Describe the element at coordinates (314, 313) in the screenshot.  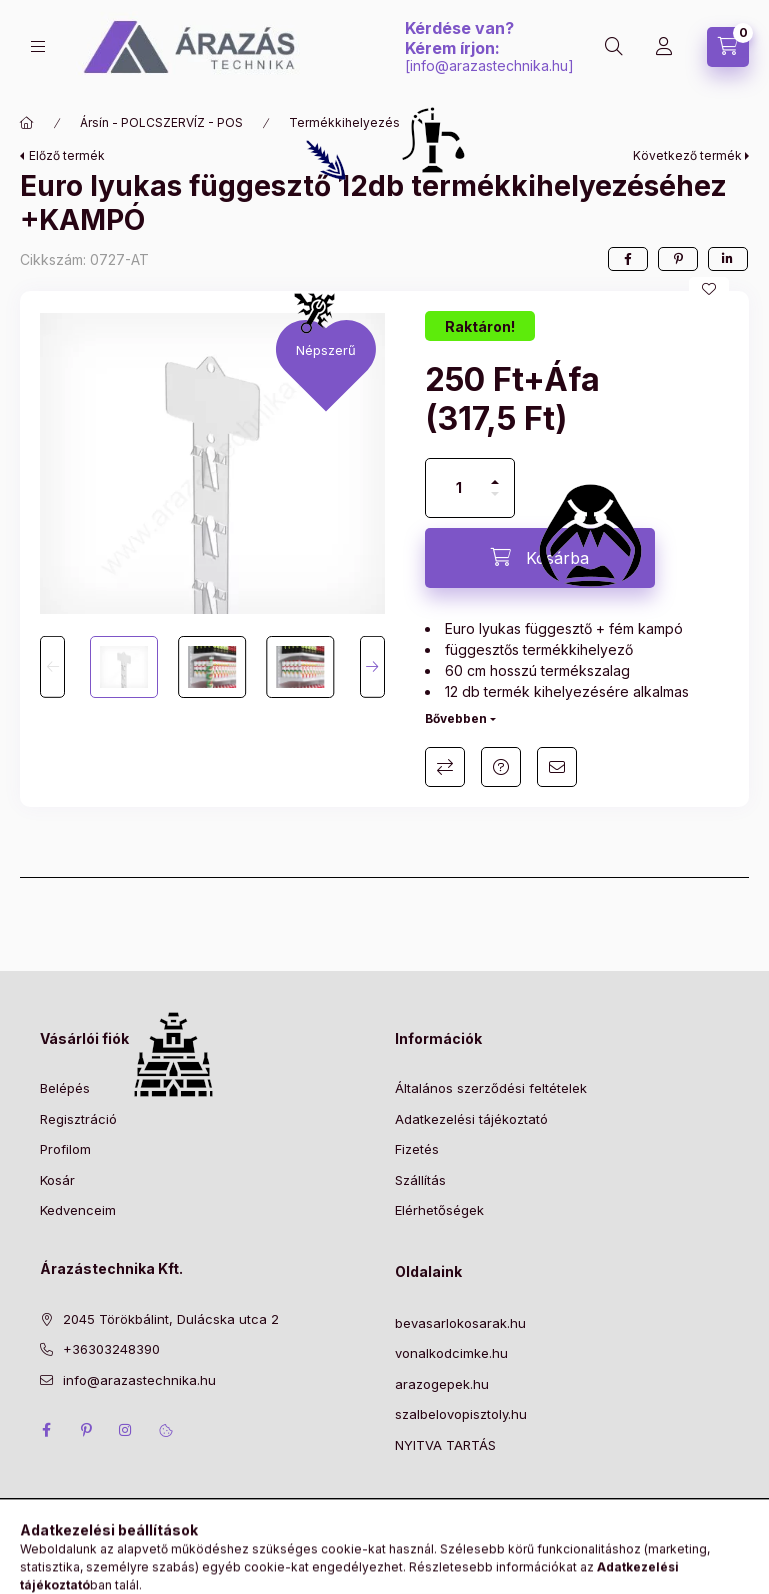
I see `access quick repair or maintenance tools` at that location.